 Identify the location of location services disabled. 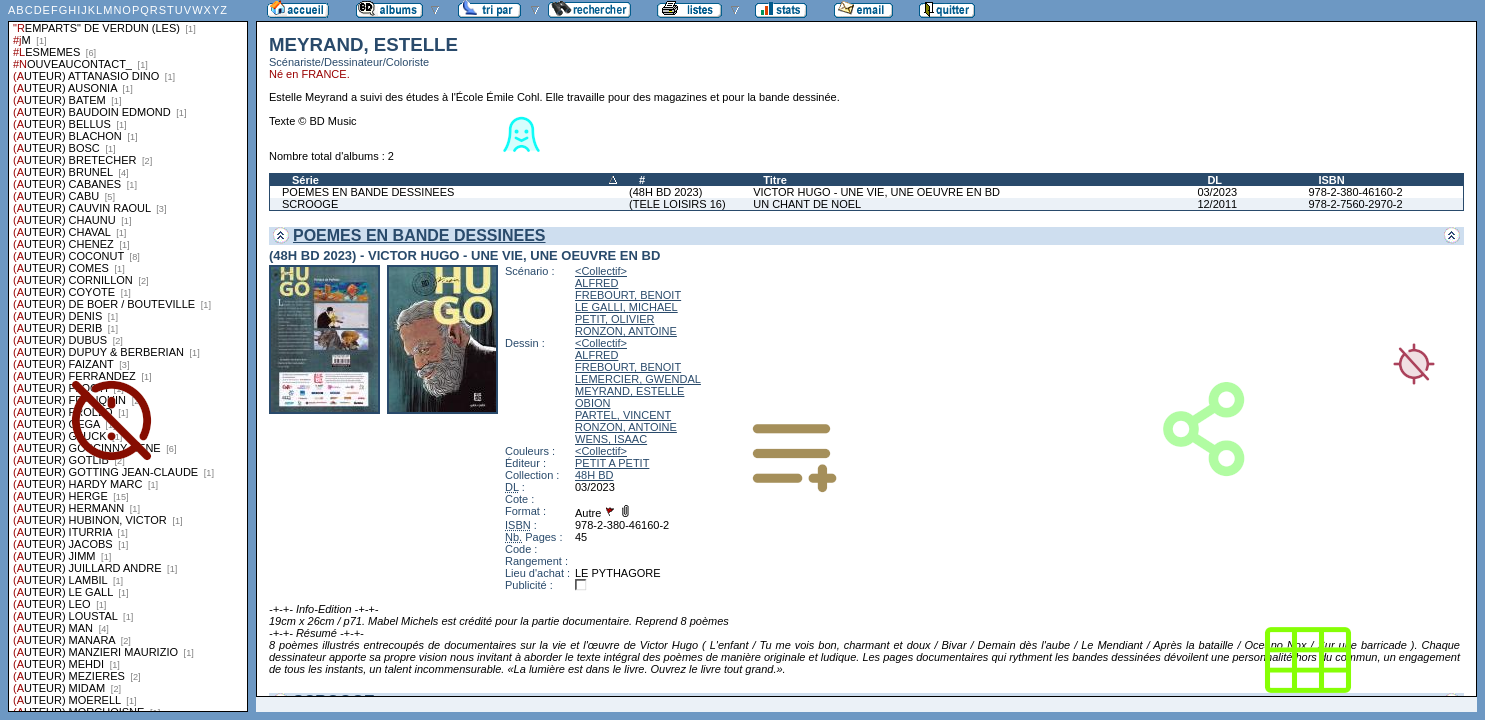
(1414, 364).